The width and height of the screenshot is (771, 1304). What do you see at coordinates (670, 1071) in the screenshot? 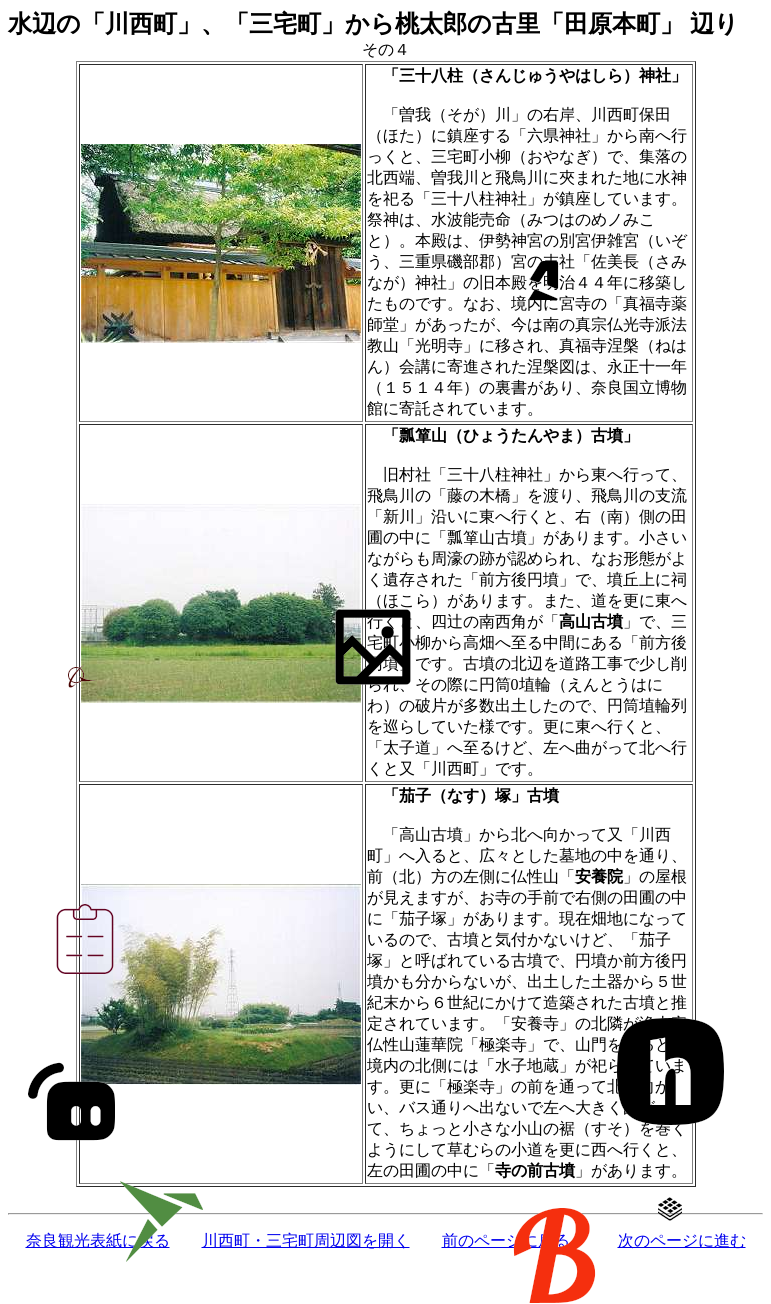
I see `Hack Club logo` at bounding box center [670, 1071].